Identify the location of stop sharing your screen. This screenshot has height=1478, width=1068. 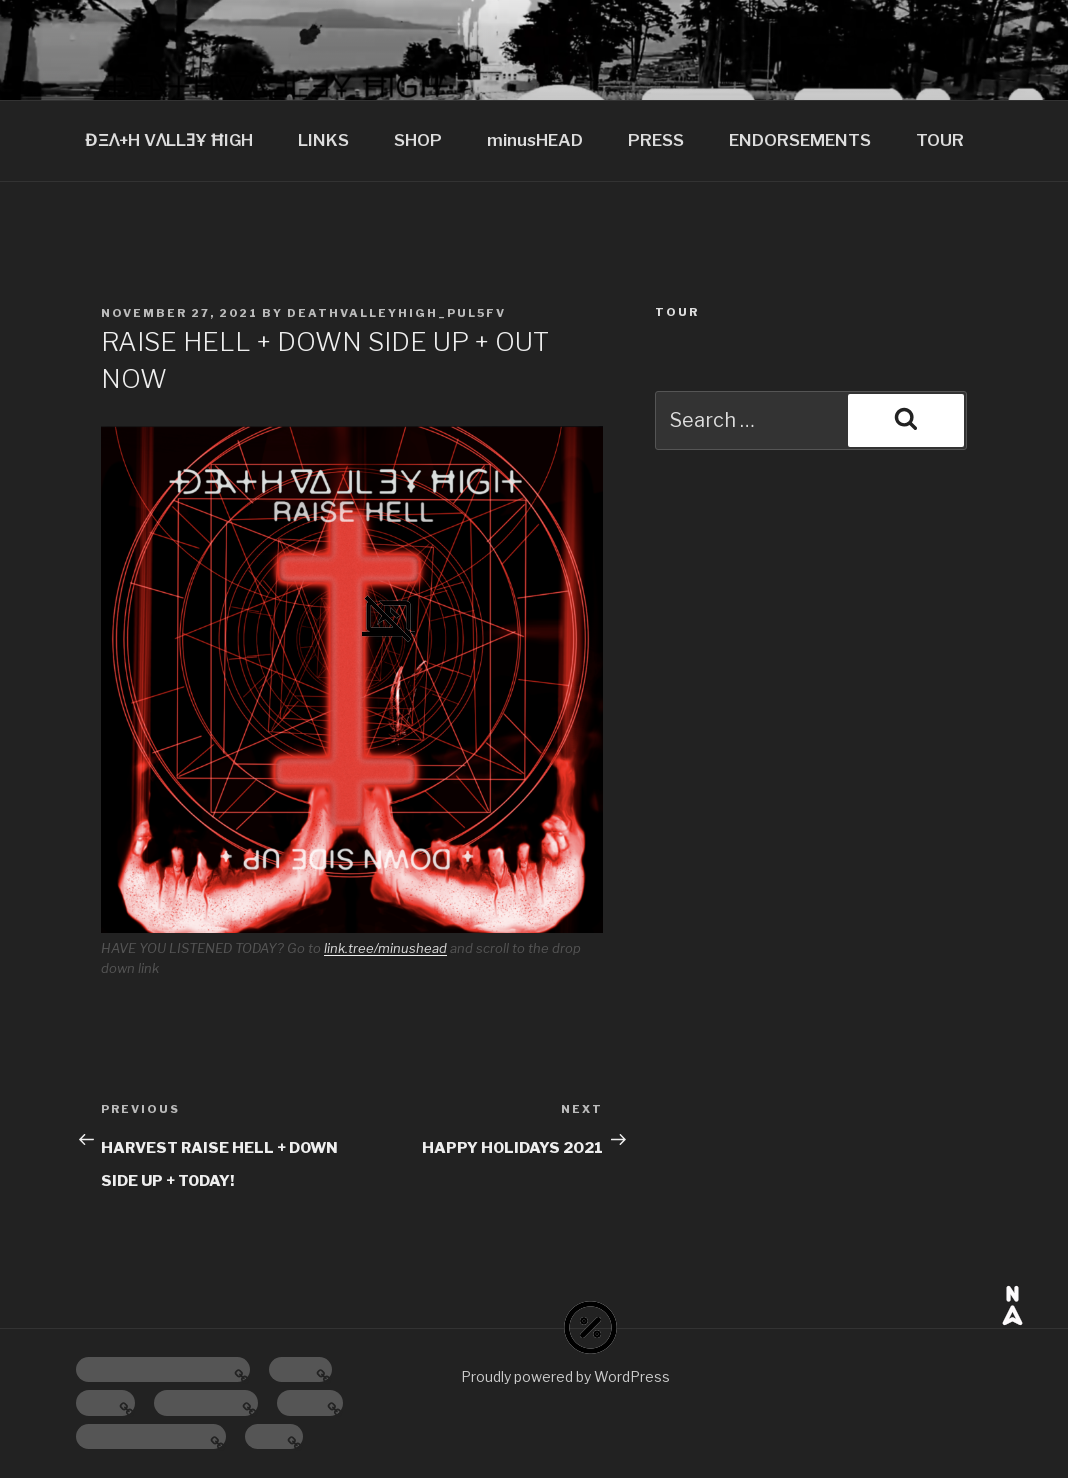
(388, 618).